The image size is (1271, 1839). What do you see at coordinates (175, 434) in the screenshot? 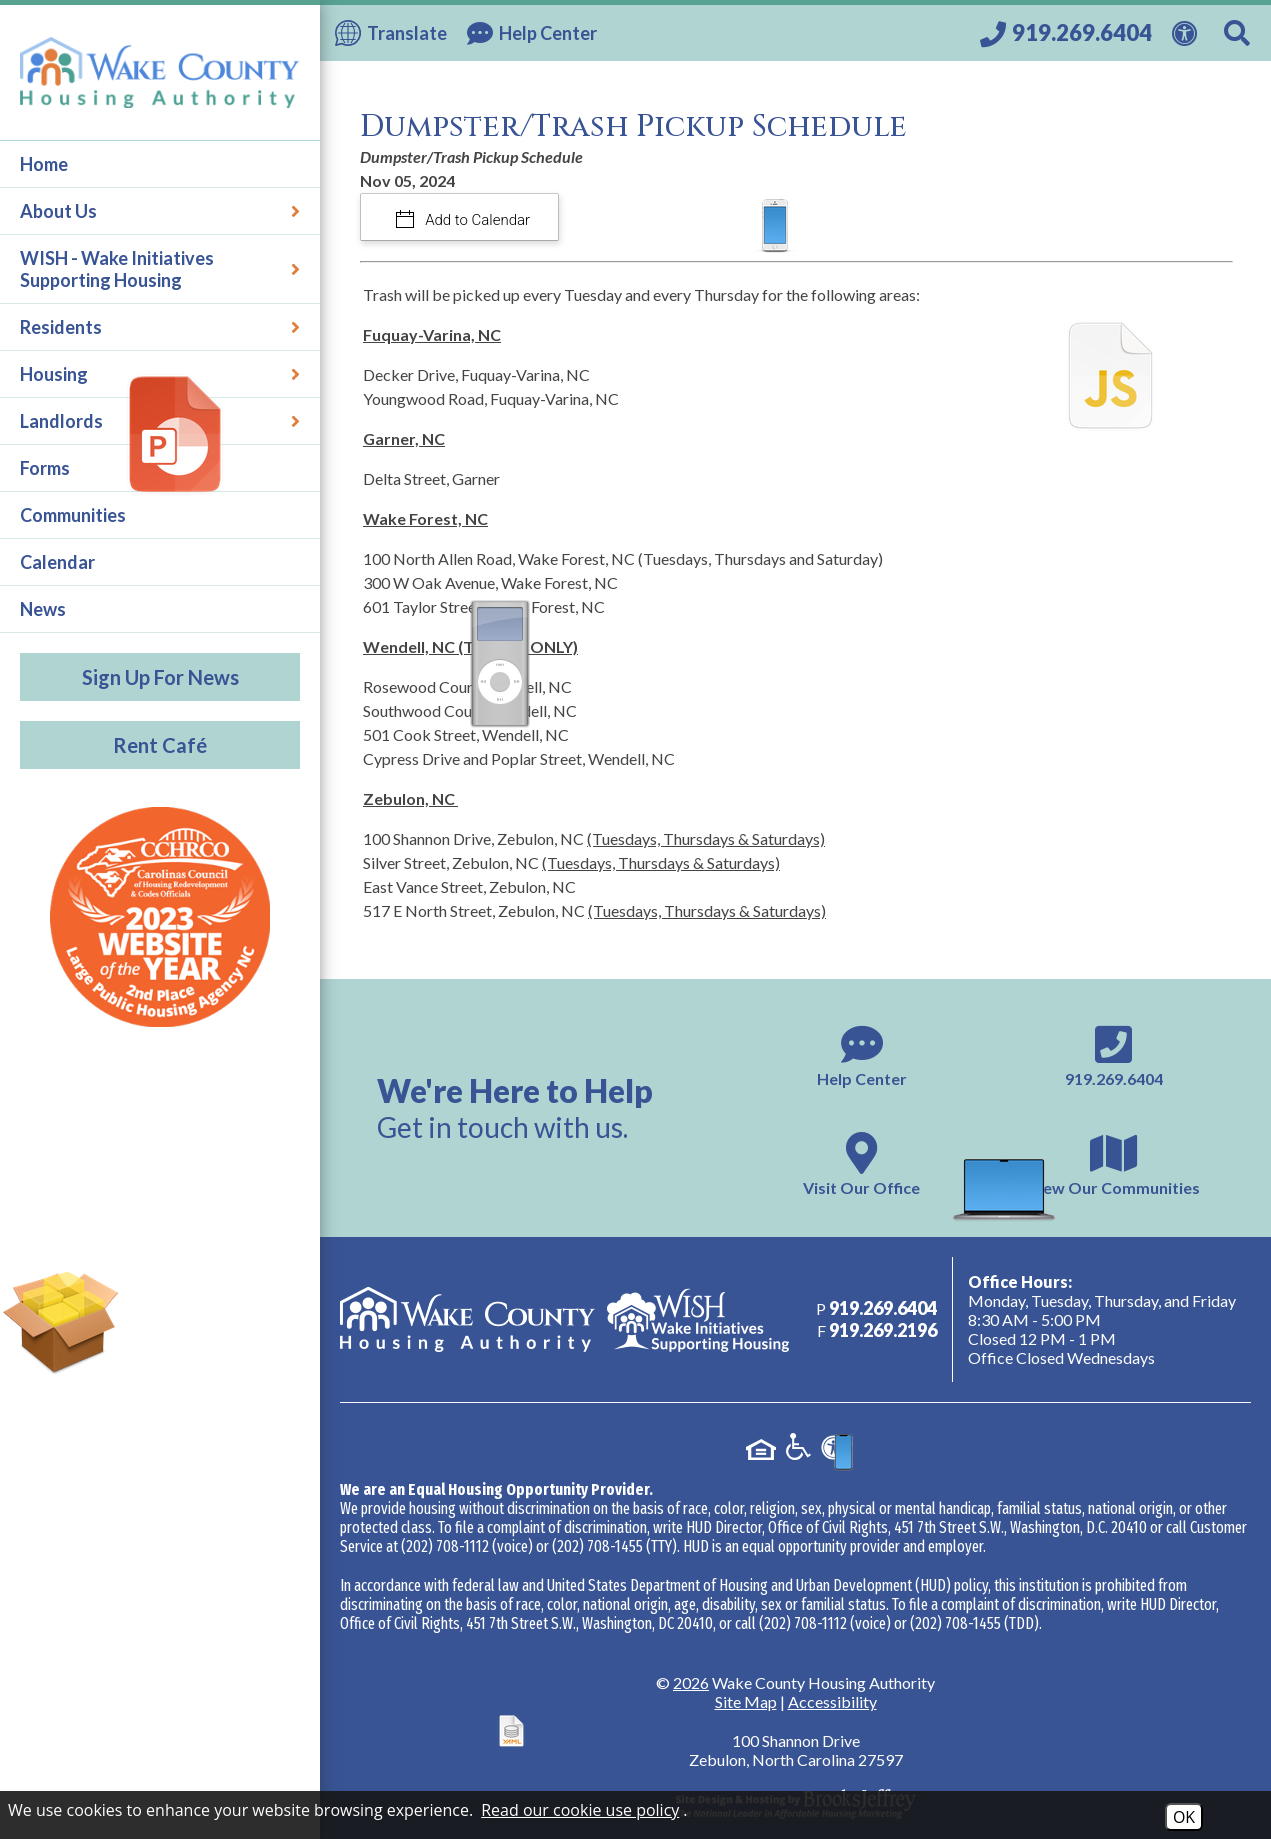
I see `a powerpoint slideshow file` at bounding box center [175, 434].